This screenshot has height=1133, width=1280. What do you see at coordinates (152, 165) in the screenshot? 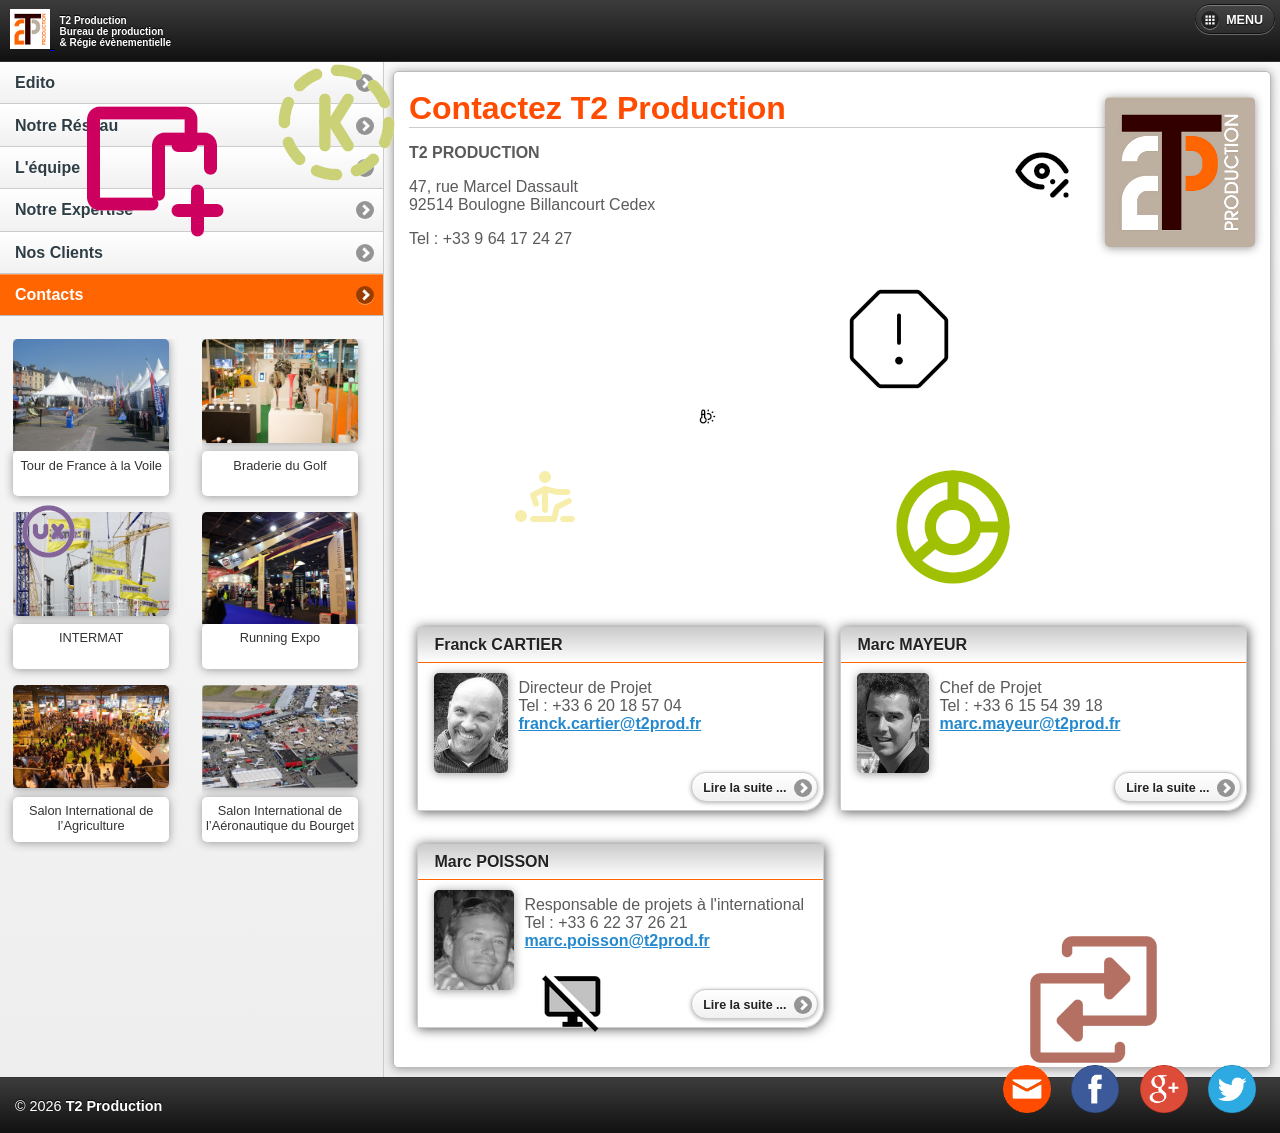
I see `add a new device to your account` at bounding box center [152, 165].